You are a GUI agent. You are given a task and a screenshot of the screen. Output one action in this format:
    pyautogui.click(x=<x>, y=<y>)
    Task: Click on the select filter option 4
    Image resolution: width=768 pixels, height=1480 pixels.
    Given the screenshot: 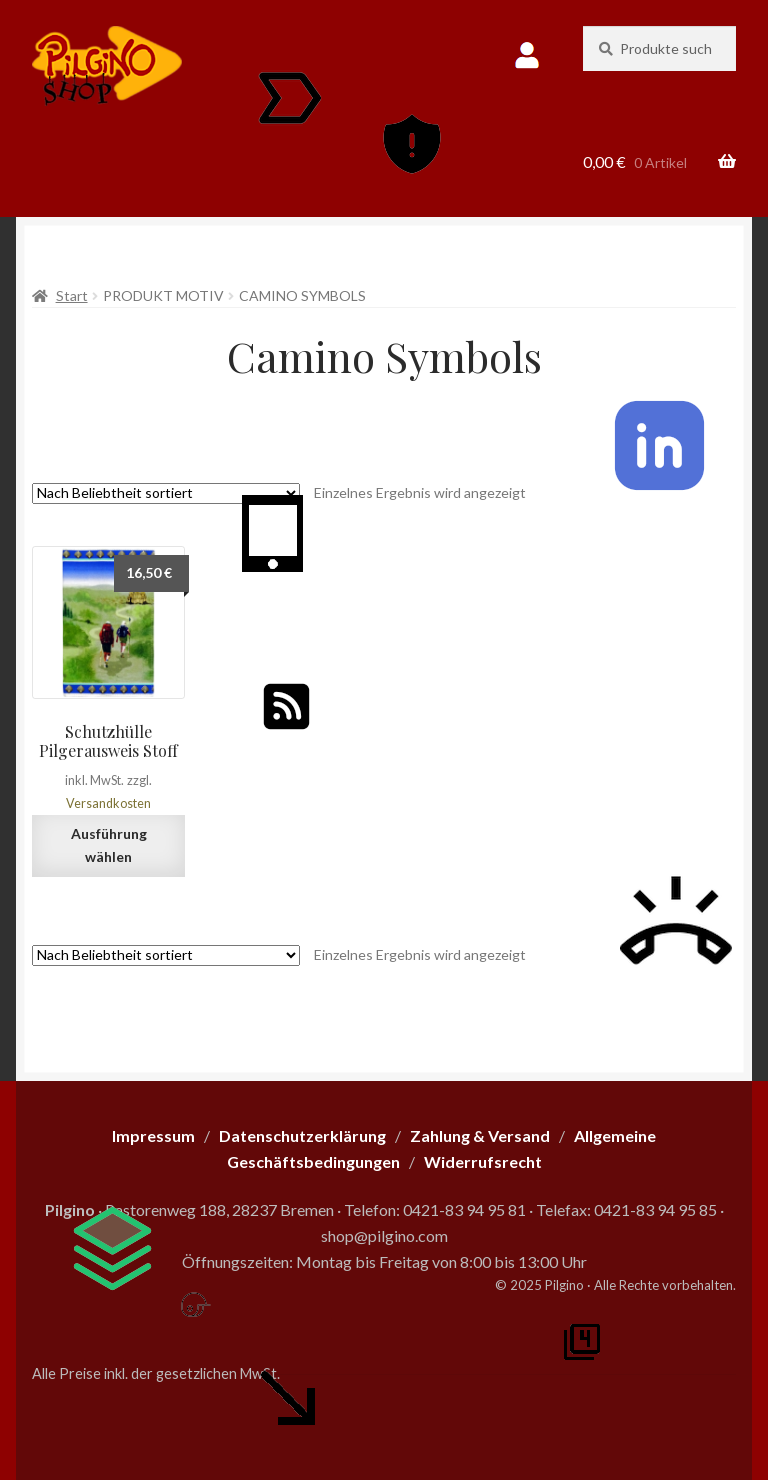 What is the action you would take?
    pyautogui.click(x=582, y=1342)
    